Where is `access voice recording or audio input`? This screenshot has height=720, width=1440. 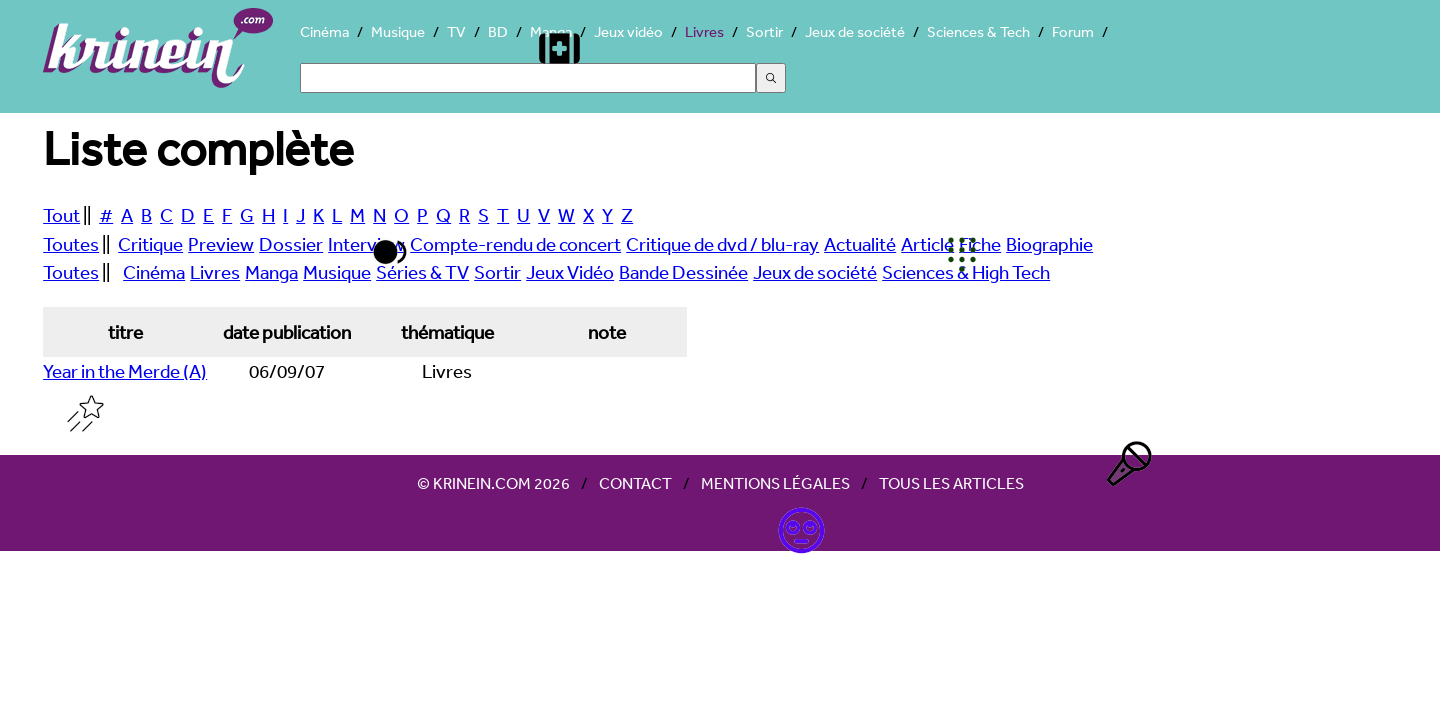
access voice recording or audio input is located at coordinates (1128, 464).